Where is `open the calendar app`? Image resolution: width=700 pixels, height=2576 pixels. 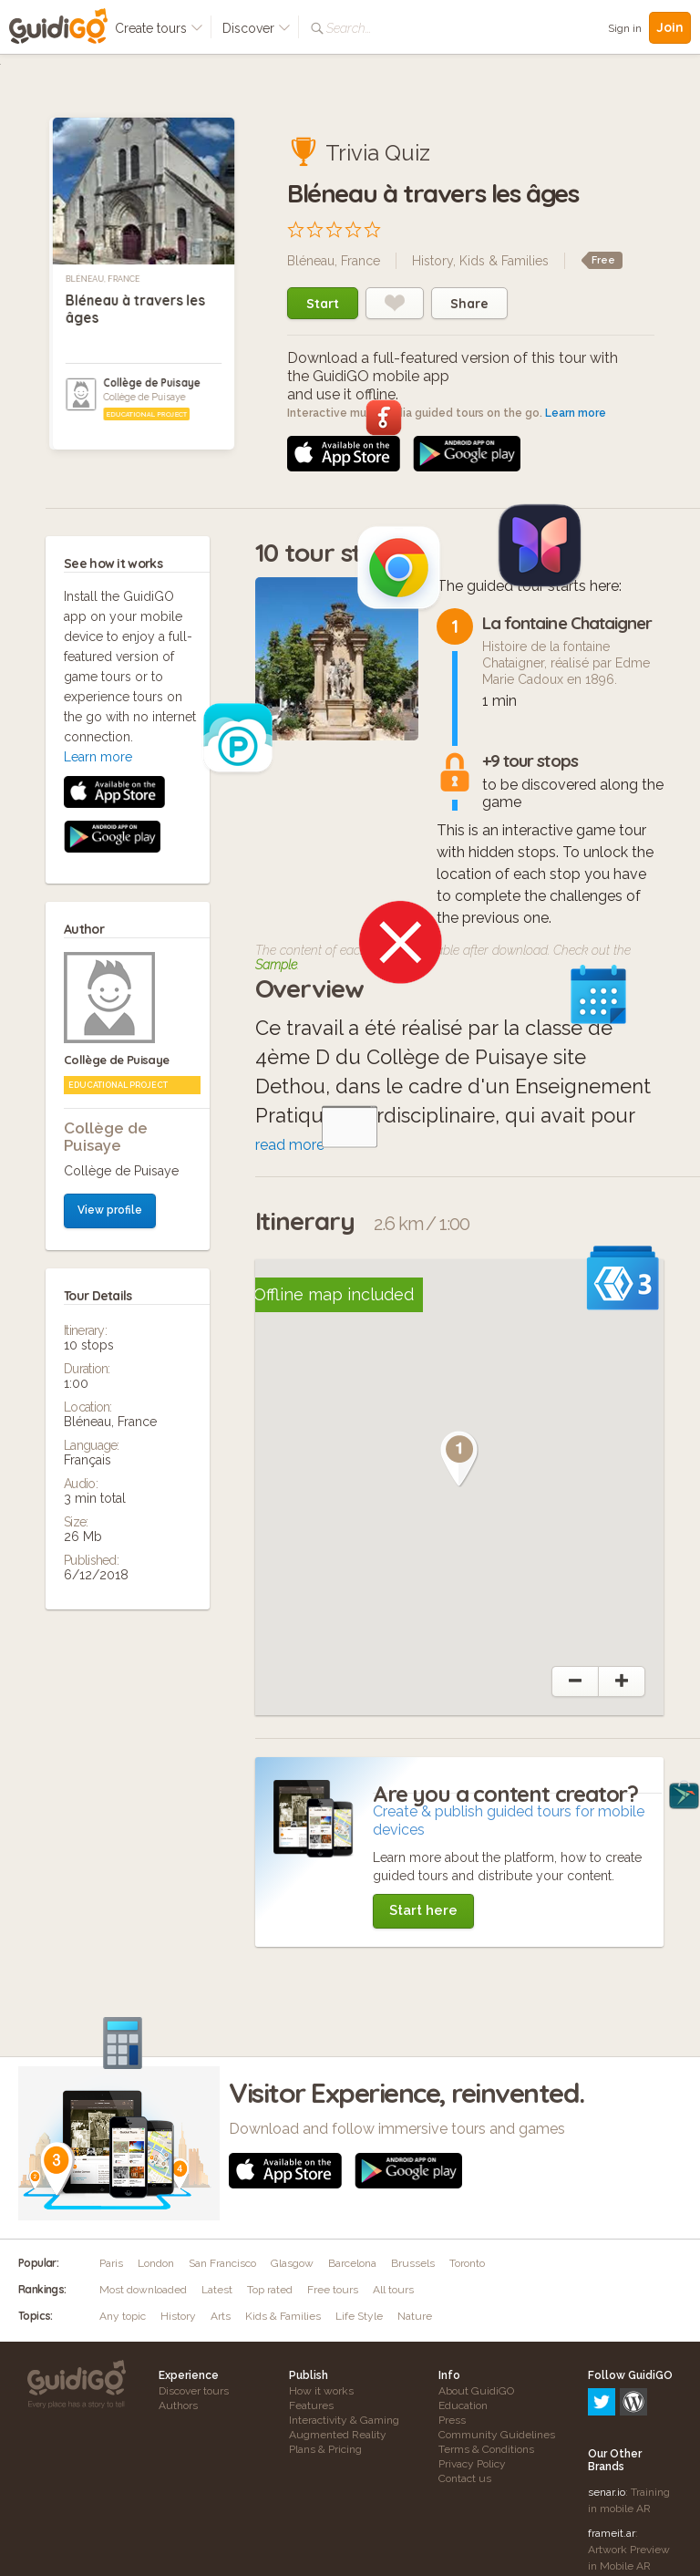 open the calendar app is located at coordinates (598, 996).